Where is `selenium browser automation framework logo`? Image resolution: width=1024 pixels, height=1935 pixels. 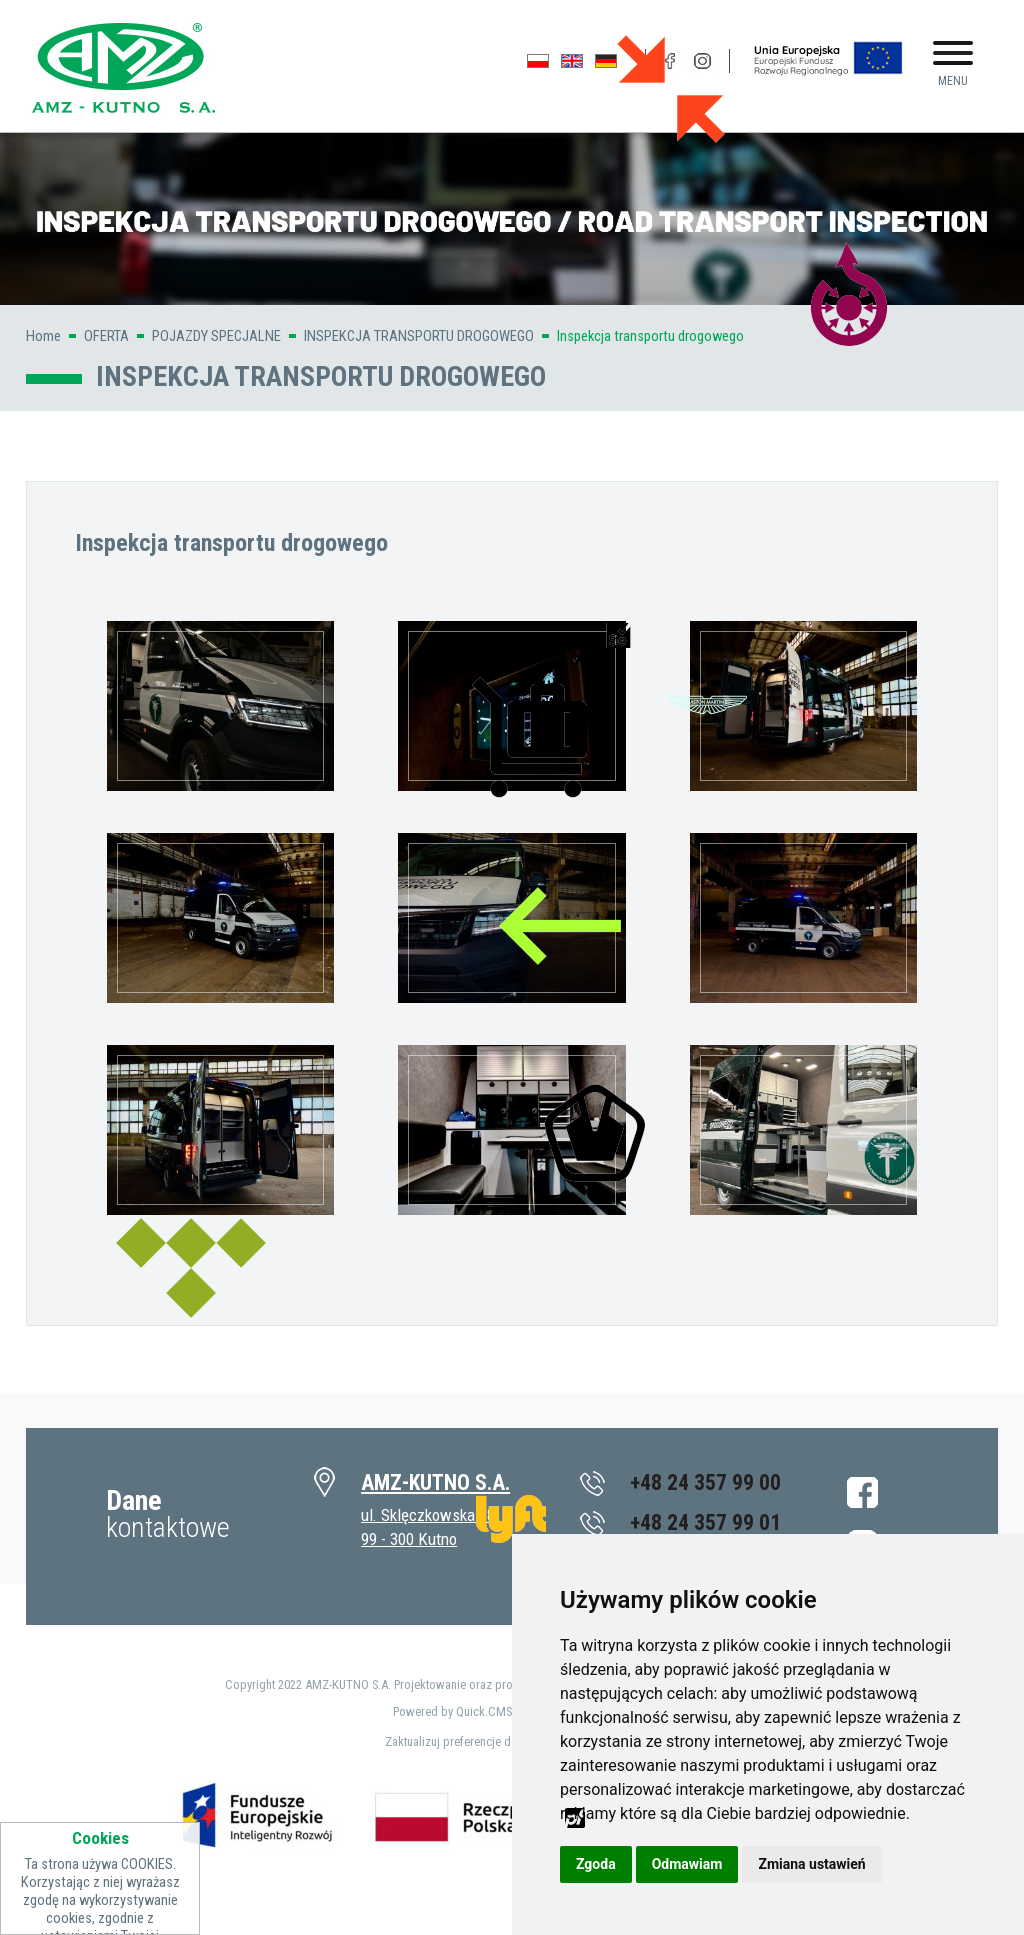
selenium browser automation framework logo is located at coordinates (618, 635).